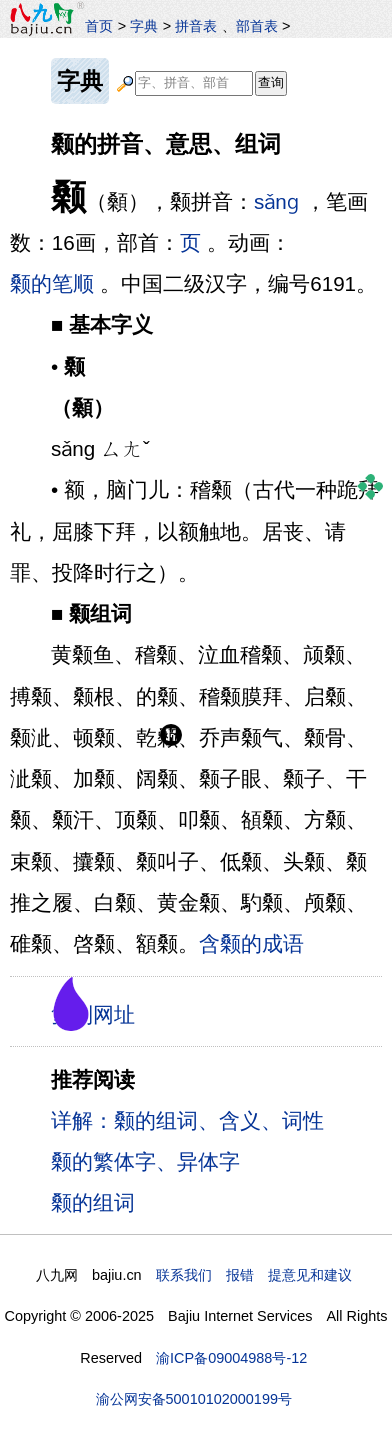 The height and width of the screenshot is (1440, 392). What do you see at coordinates (71, 1004) in the screenshot?
I see `elixir programming language logo` at bounding box center [71, 1004].